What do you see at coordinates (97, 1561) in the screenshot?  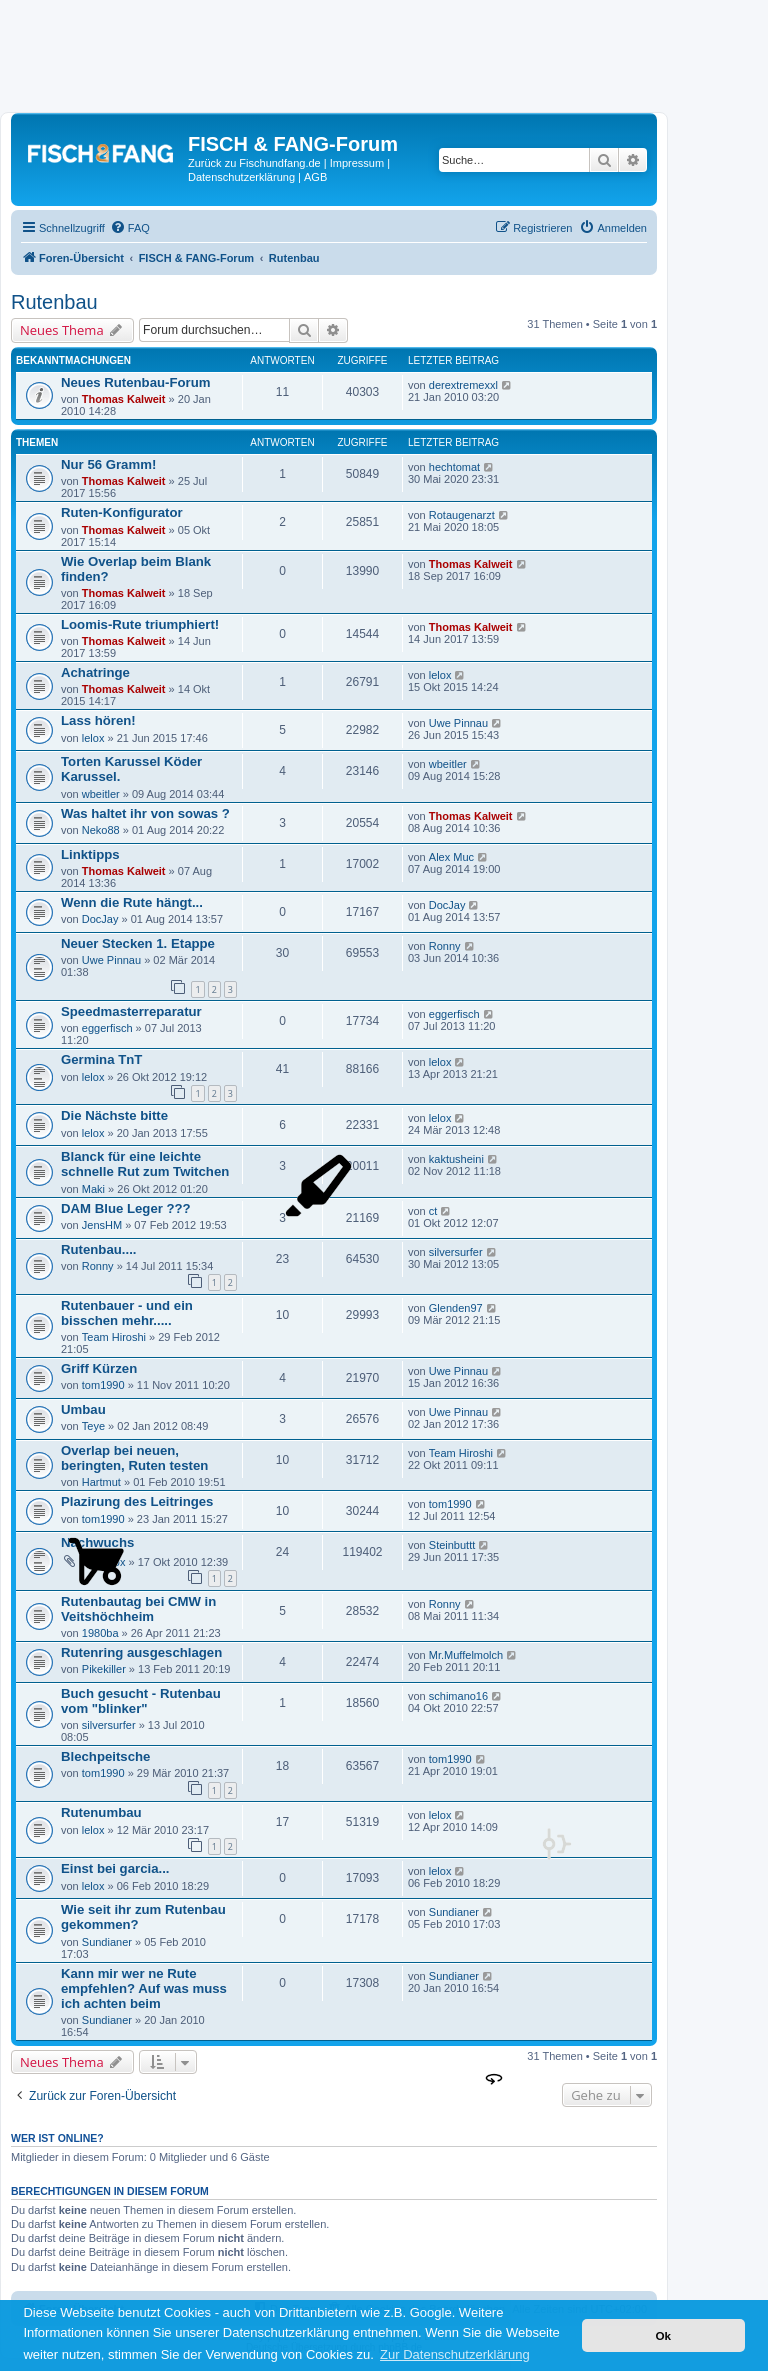 I see `access gardening tools or supplies` at bounding box center [97, 1561].